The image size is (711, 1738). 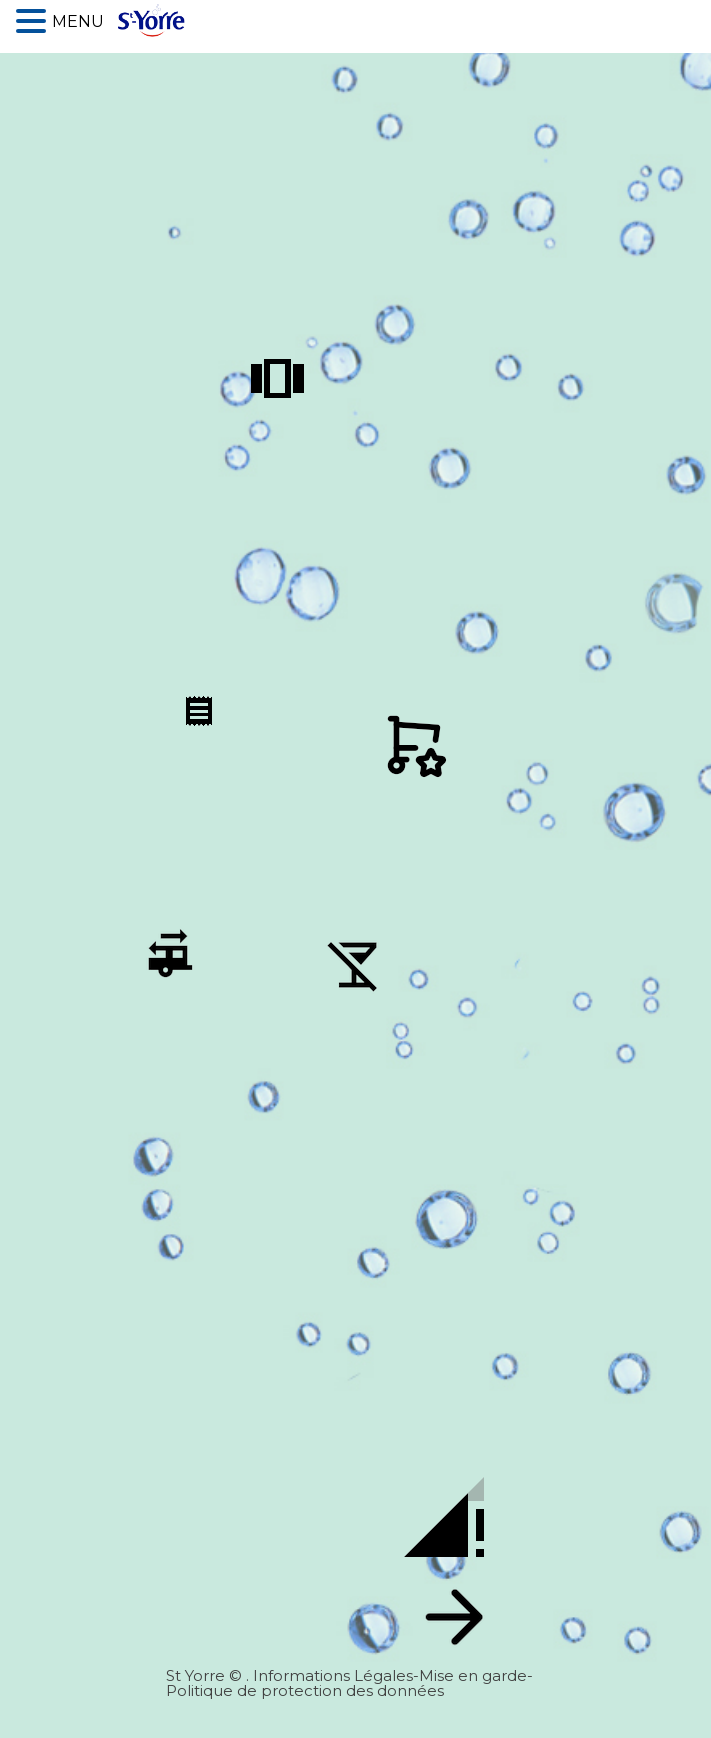 I want to click on navigate to the next page or step, so click(x=455, y=1617).